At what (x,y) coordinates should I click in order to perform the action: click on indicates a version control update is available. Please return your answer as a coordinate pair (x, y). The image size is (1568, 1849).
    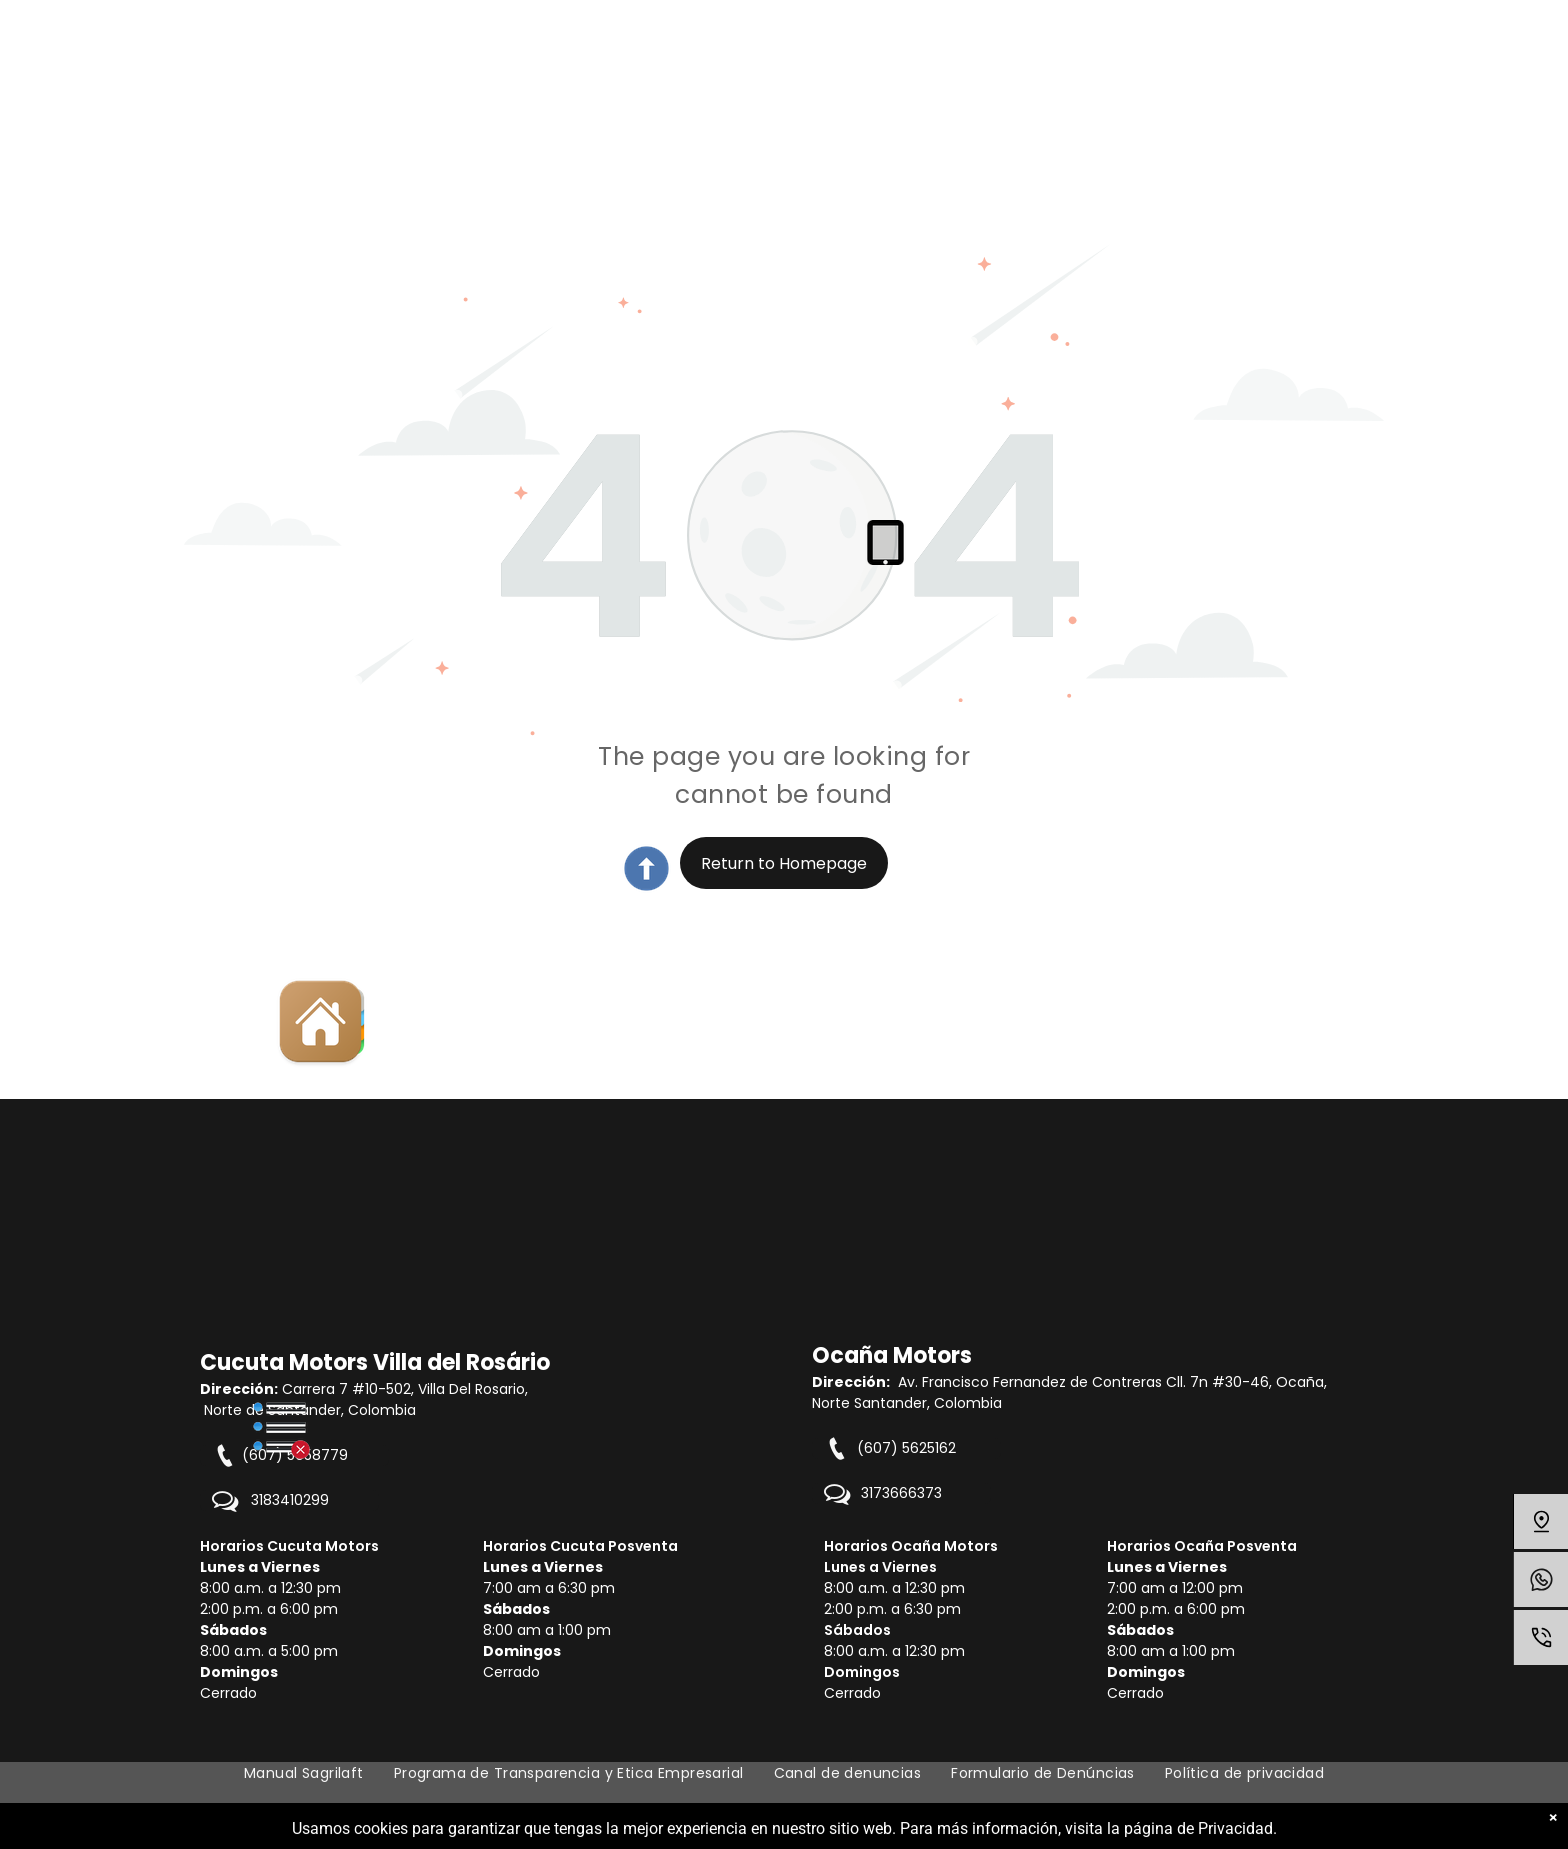
    Looking at the image, I should click on (646, 868).